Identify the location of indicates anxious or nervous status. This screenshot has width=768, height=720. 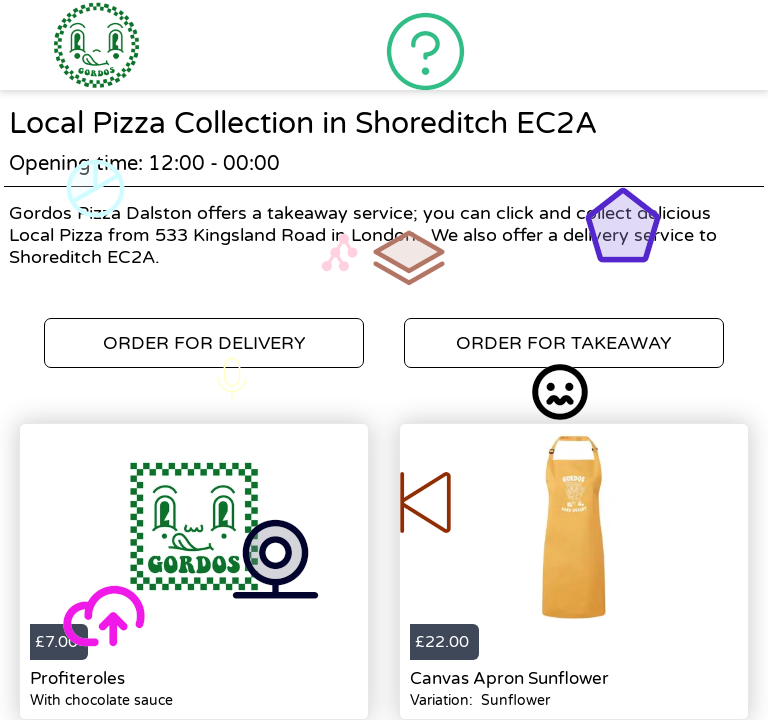
(560, 392).